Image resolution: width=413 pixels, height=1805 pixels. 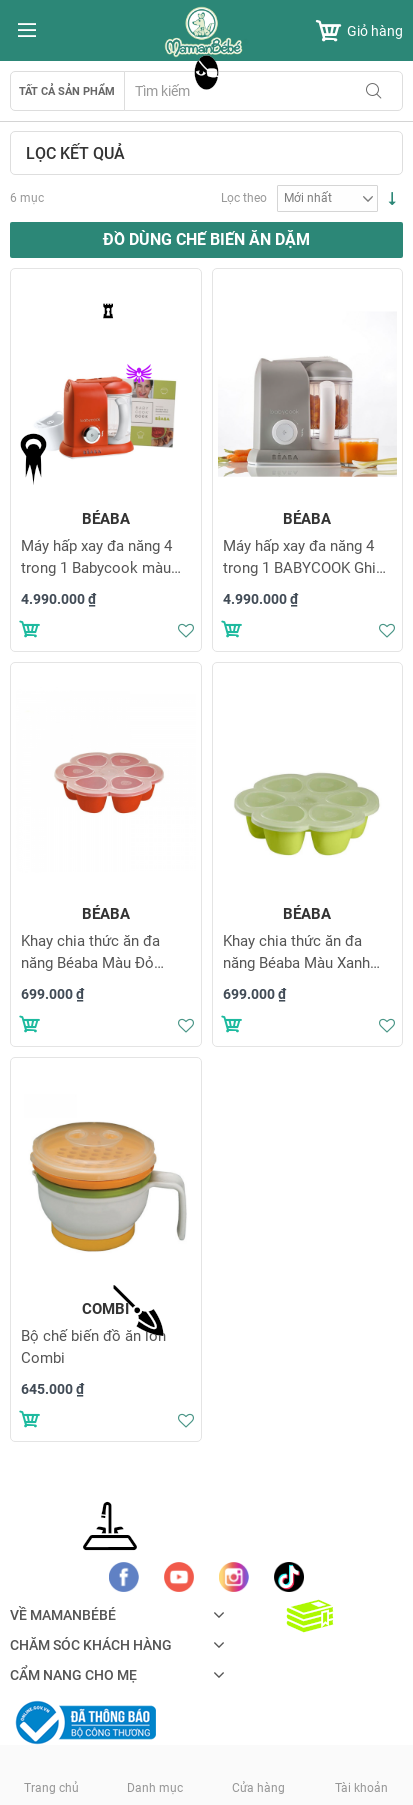 What do you see at coordinates (139, 1311) in the screenshot?
I see `equip arrow ammunition` at bounding box center [139, 1311].